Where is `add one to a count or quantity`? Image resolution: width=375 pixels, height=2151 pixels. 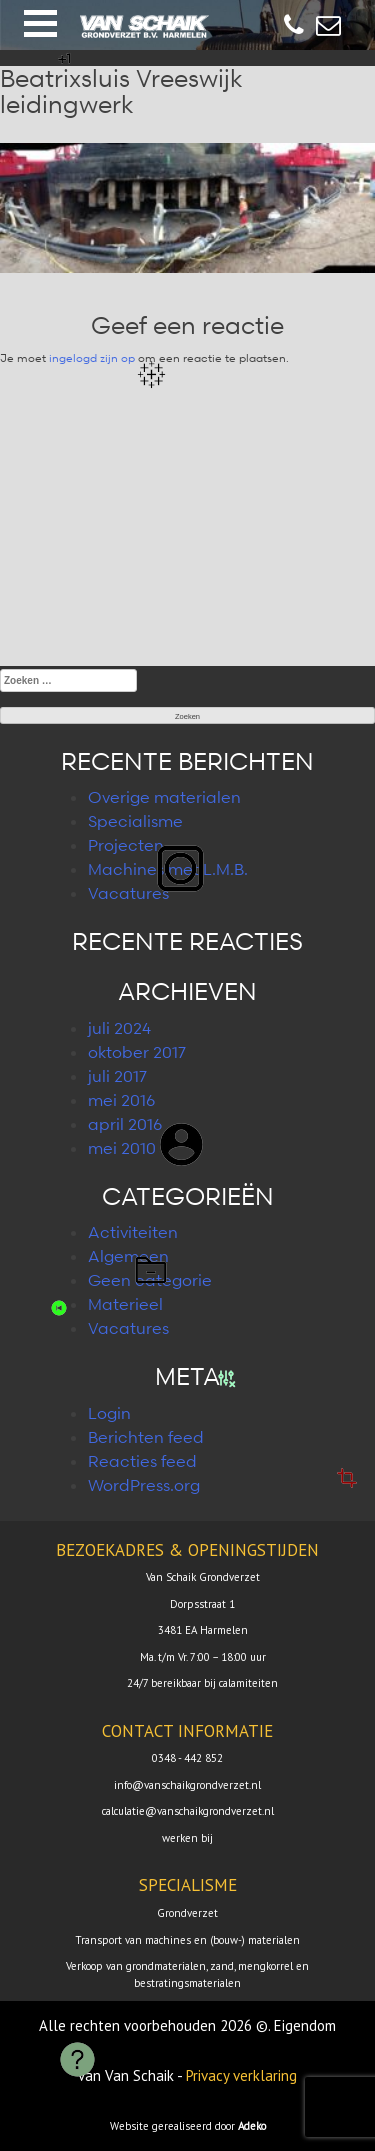
add one to a count or quantity is located at coordinates (64, 58).